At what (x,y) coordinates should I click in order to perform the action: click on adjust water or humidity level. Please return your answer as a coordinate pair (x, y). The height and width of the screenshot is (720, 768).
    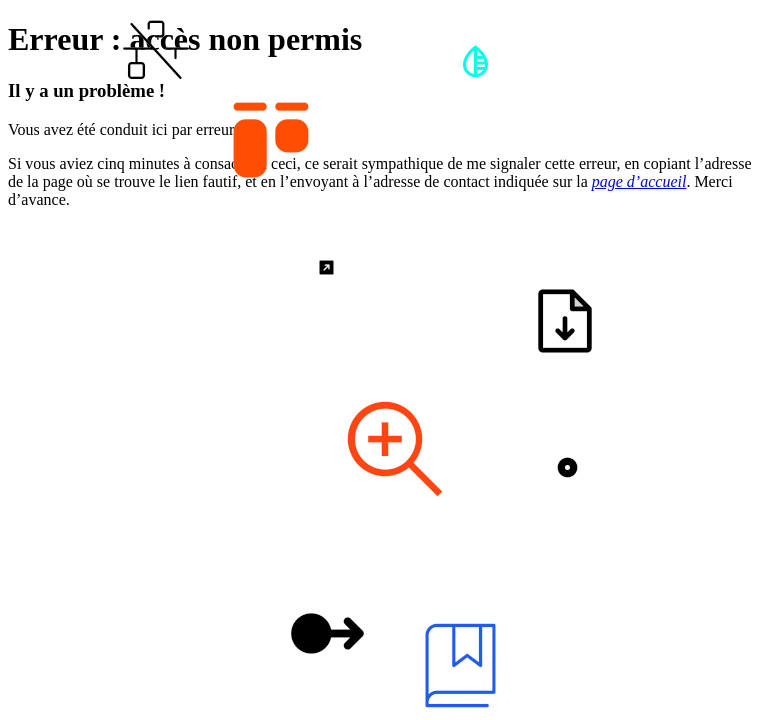
    Looking at the image, I should click on (475, 62).